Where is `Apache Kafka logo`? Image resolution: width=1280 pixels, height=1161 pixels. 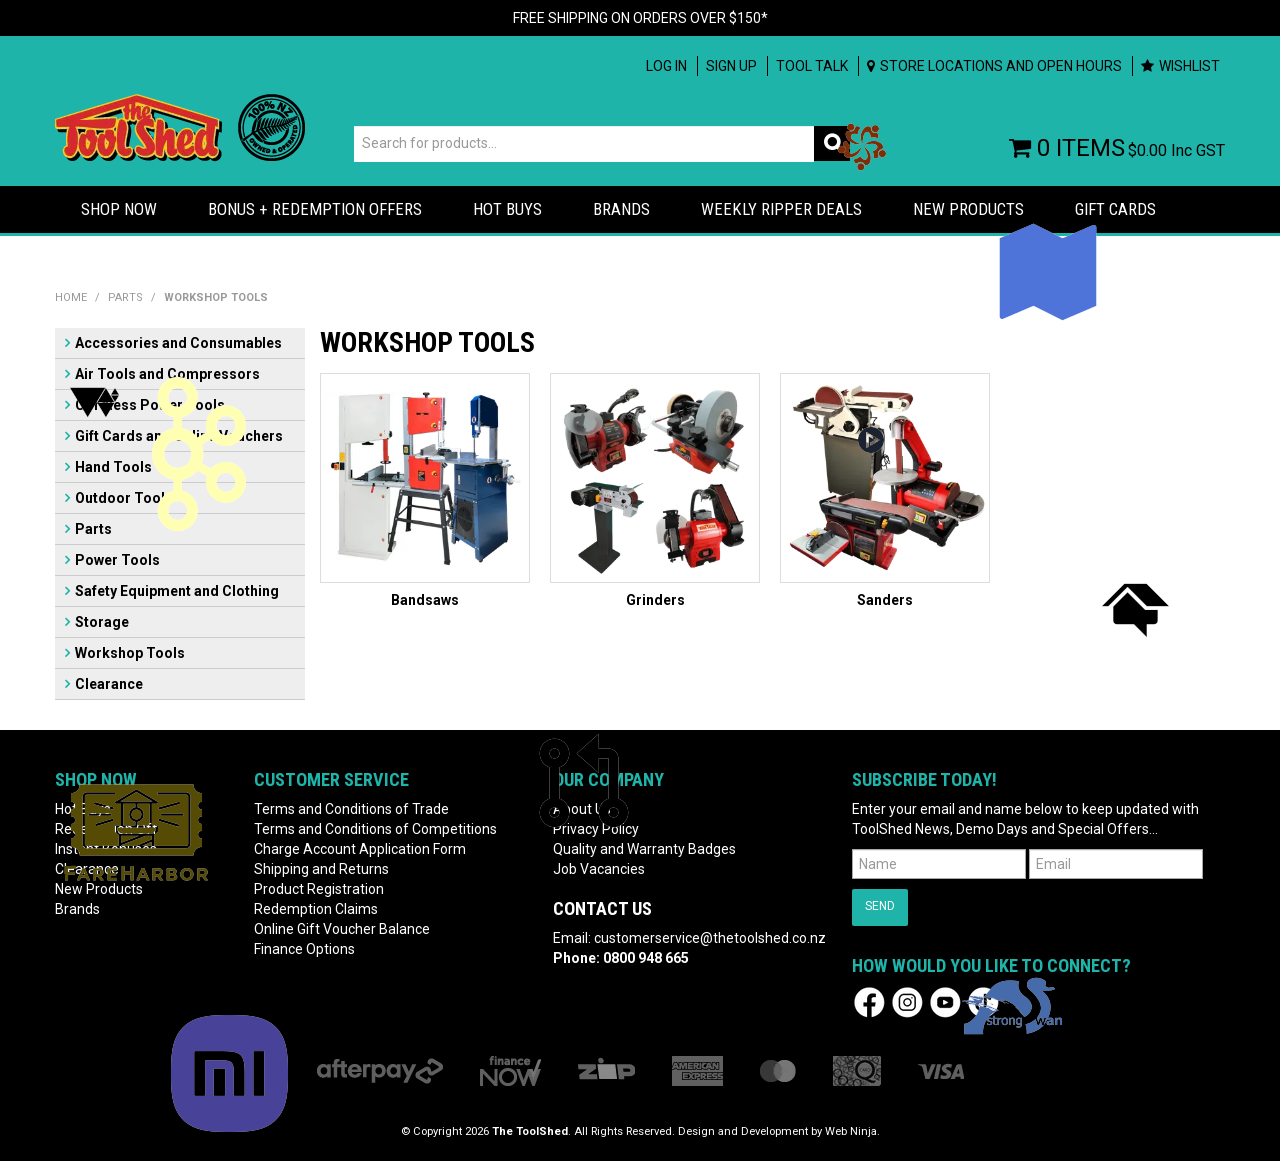
Apache Kafka logo is located at coordinates (199, 454).